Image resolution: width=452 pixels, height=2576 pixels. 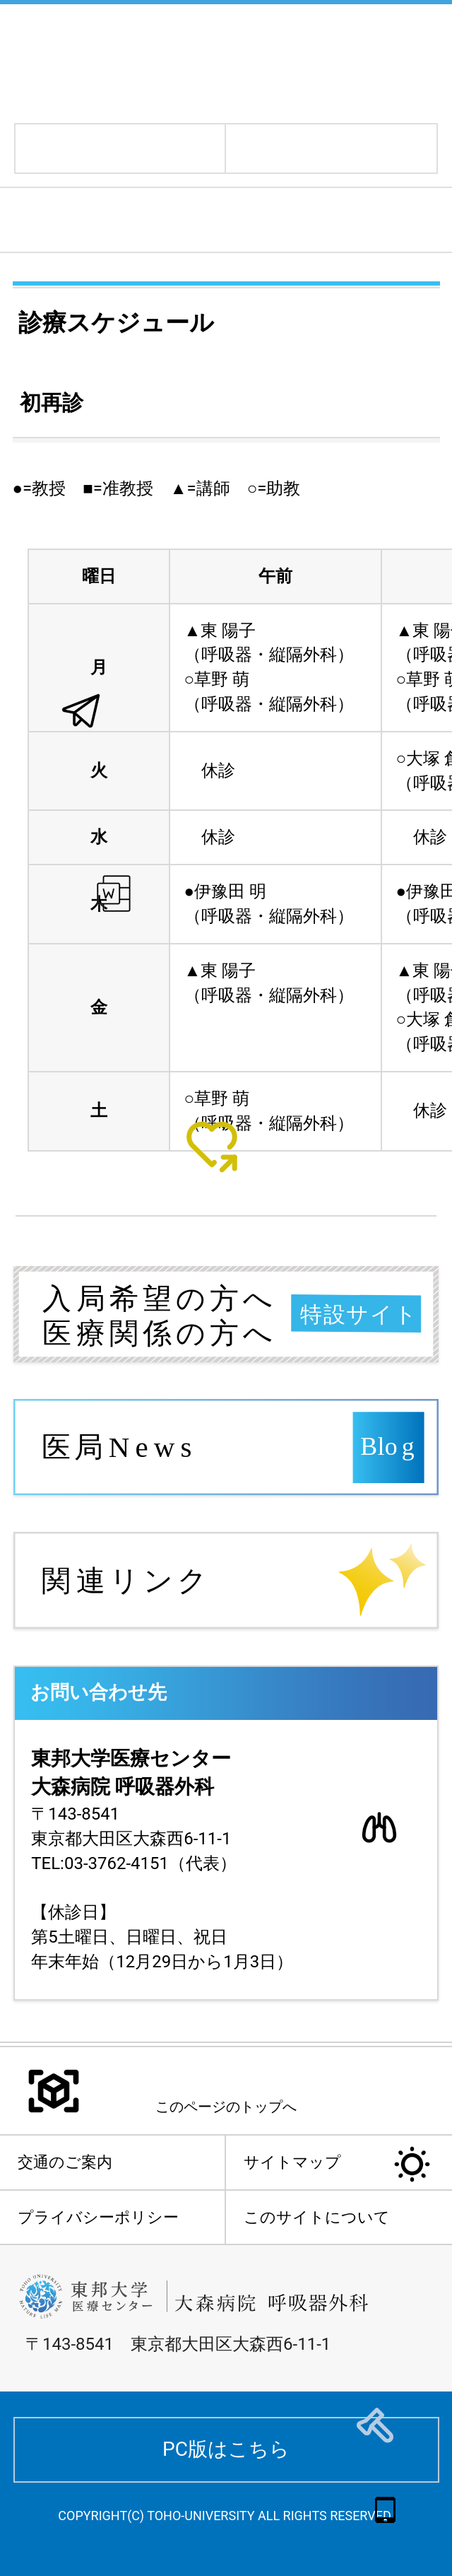 What do you see at coordinates (375, 2426) in the screenshot?
I see `access crafting or woodcutting tools` at bounding box center [375, 2426].